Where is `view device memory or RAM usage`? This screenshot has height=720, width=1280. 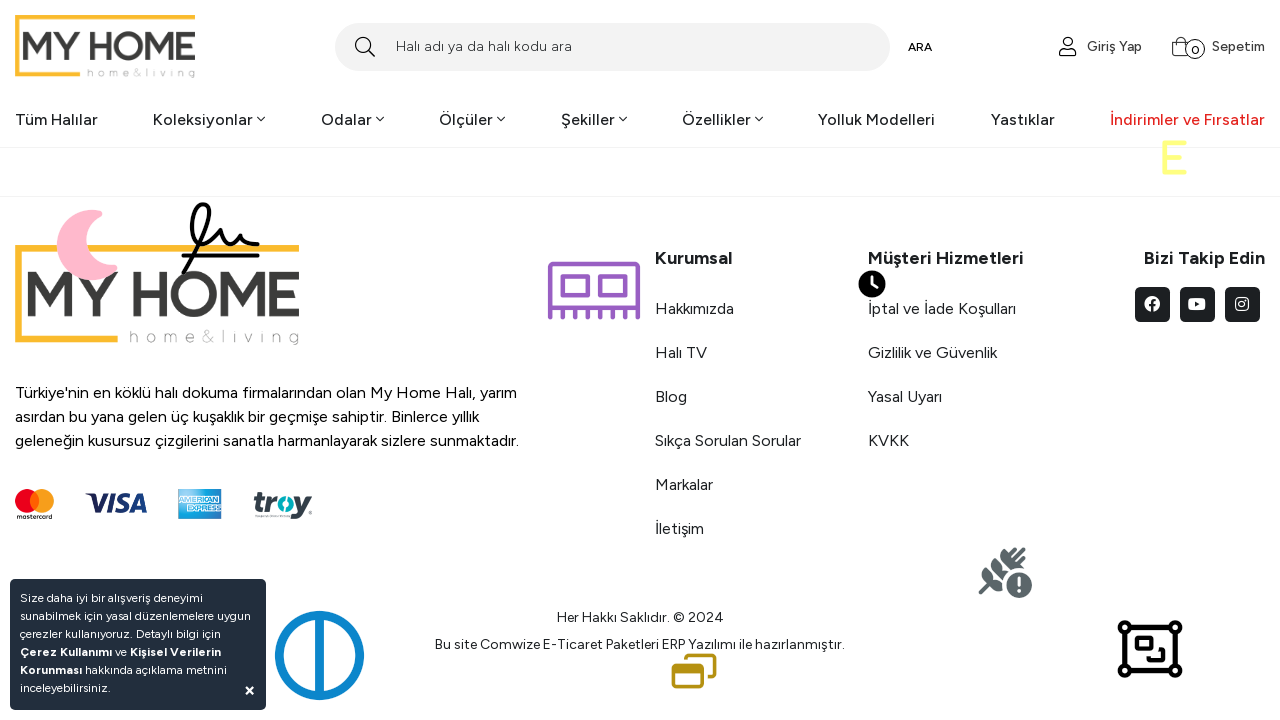 view device memory or RAM usage is located at coordinates (594, 289).